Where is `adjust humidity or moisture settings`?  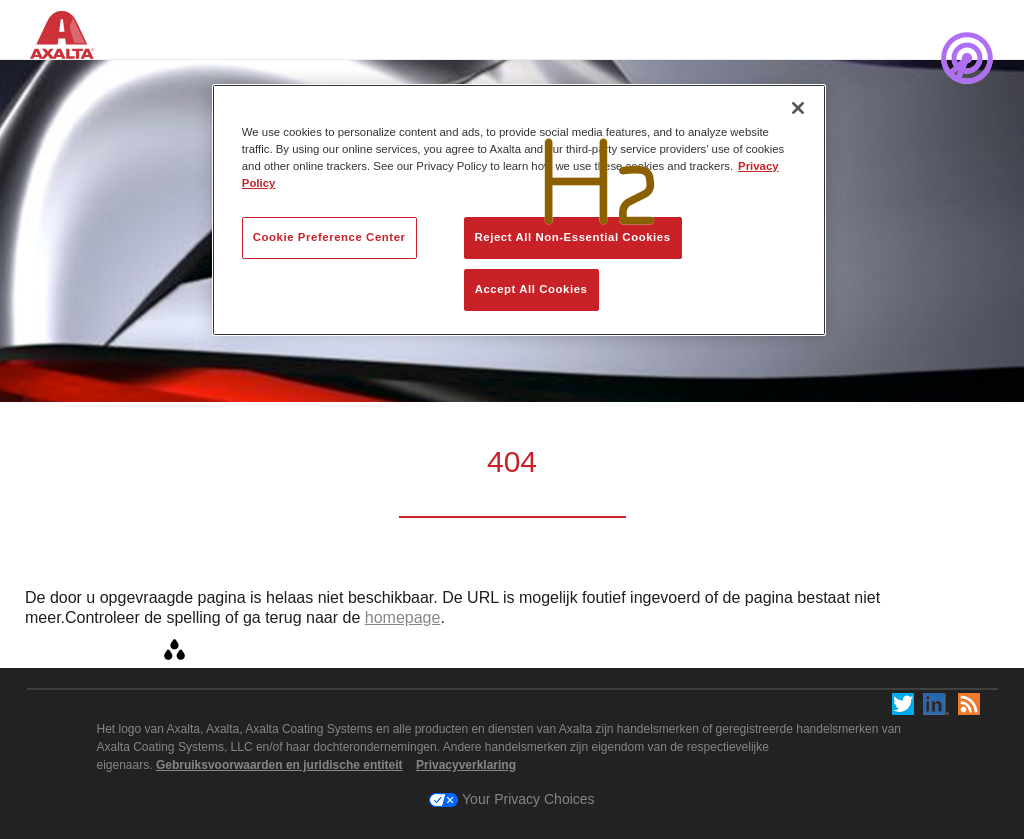
adjust humidity or moisture settings is located at coordinates (174, 649).